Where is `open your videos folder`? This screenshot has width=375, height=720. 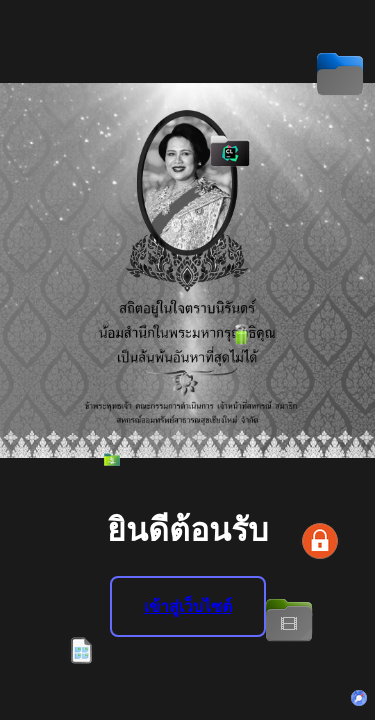
open your videos folder is located at coordinates (289, 620).